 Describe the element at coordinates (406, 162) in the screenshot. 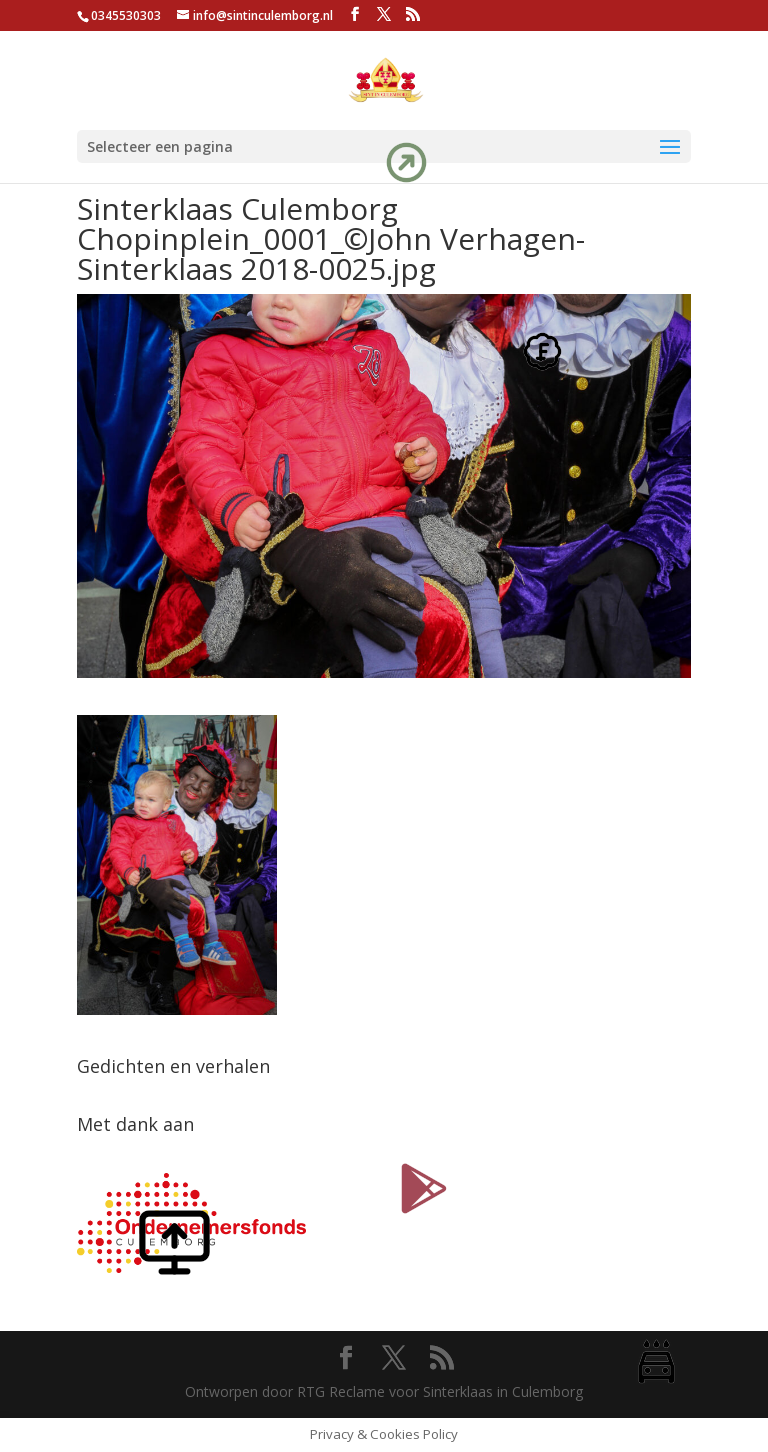

I see `open link in new tab or window` at that location.